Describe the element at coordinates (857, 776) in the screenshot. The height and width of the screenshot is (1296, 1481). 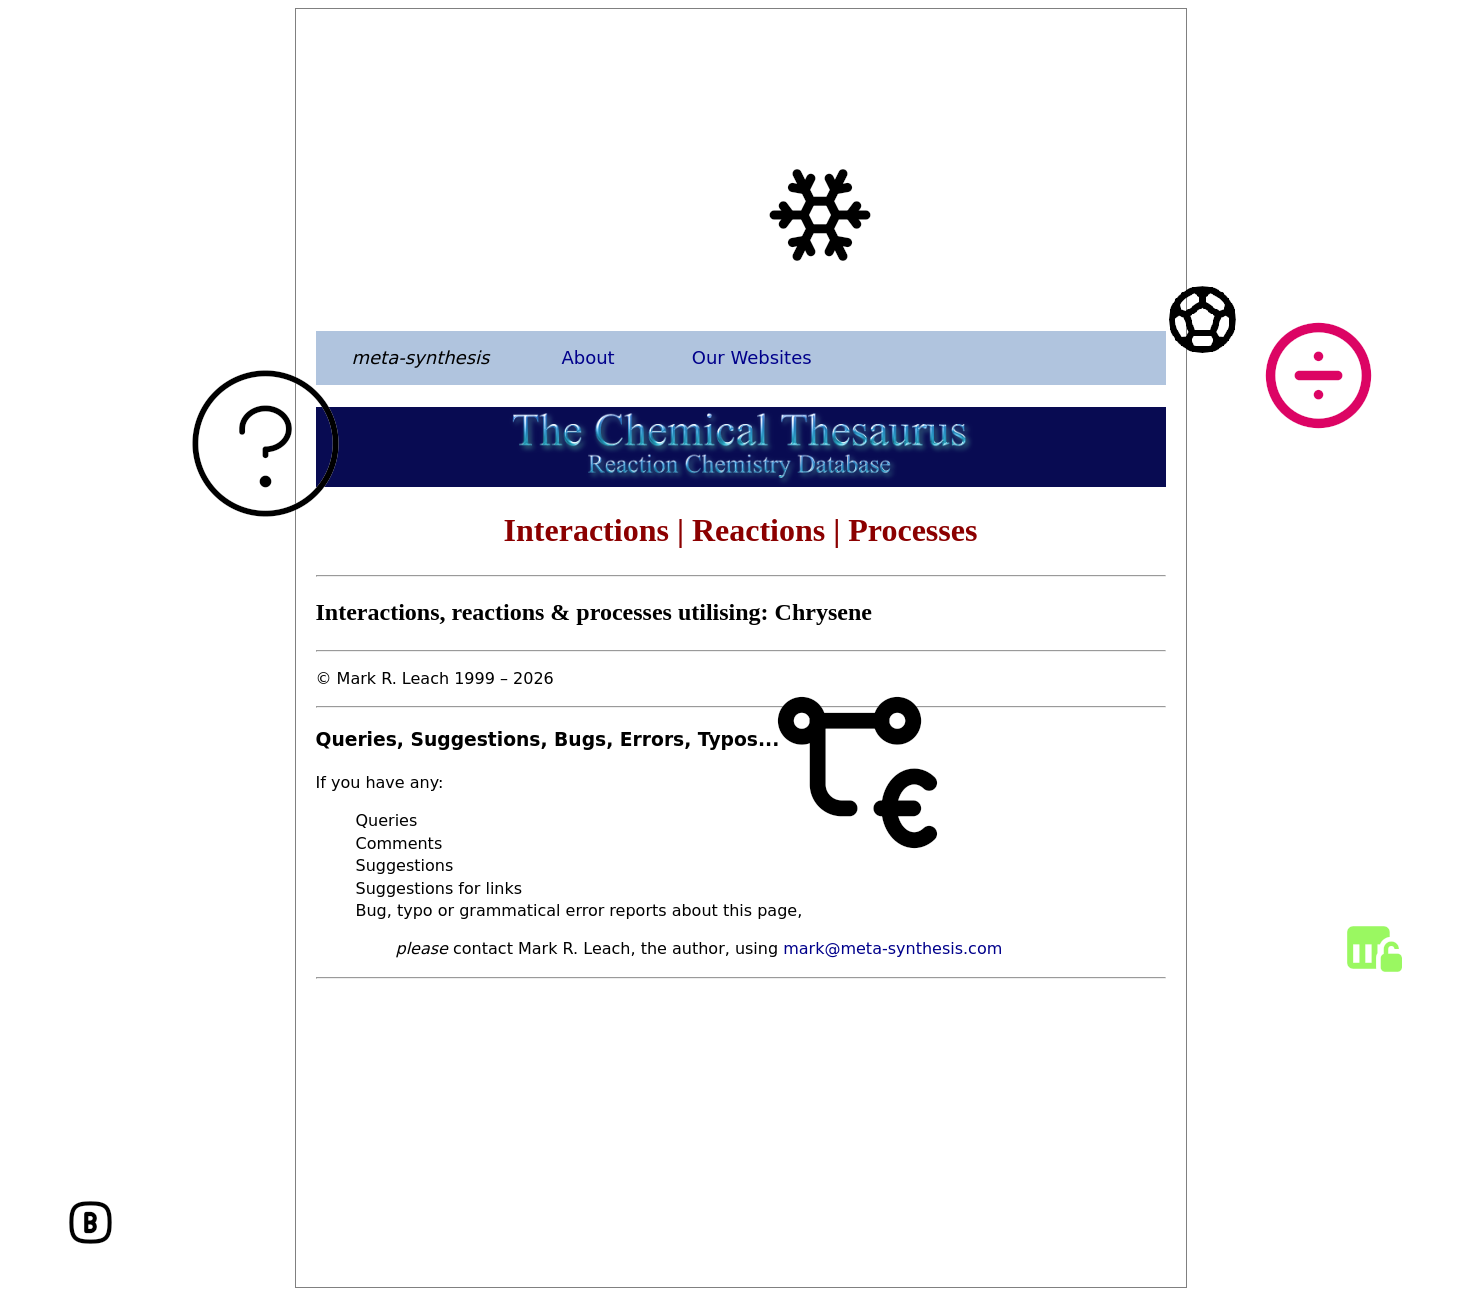
I see `view euro currency transactions` at that location.